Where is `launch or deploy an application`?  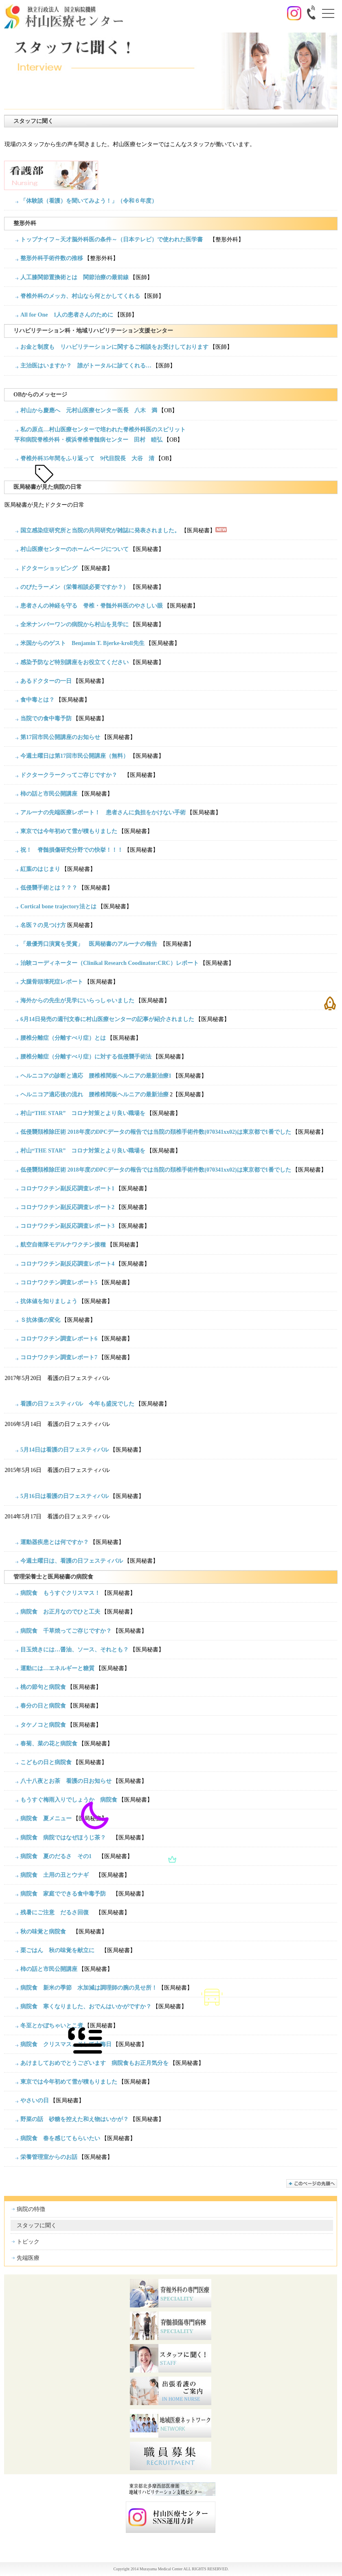 launch or deploy an application is located at coordinates (330, 1004).